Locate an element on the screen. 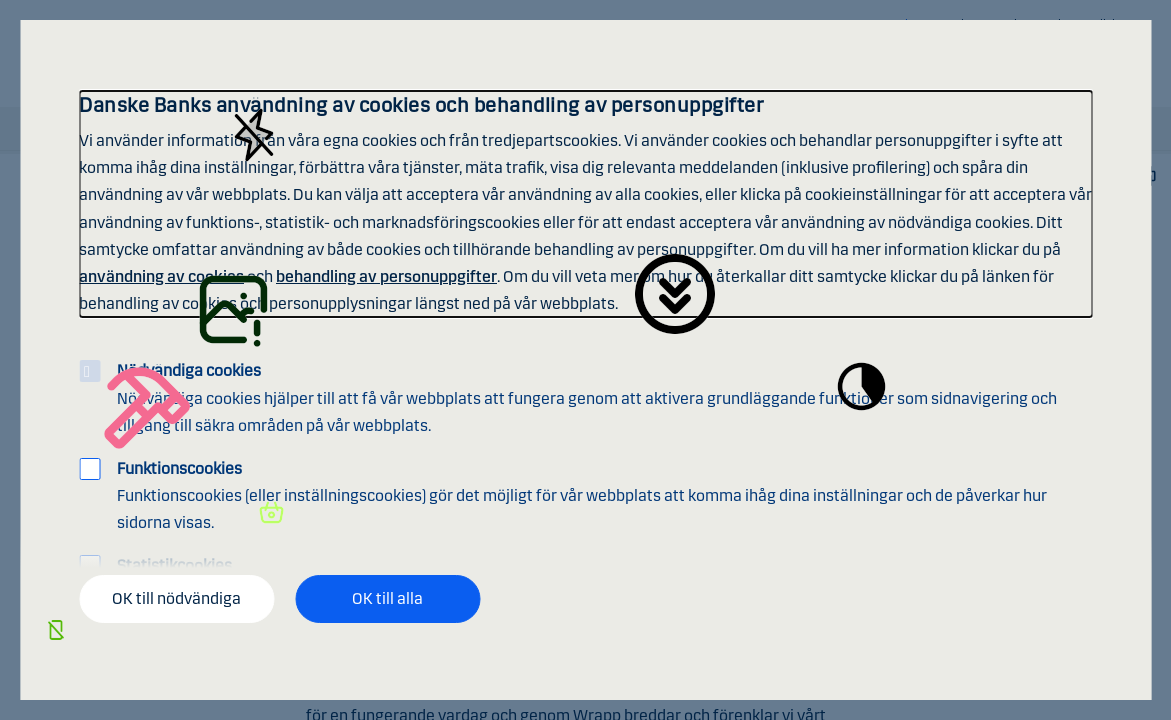 Image resolution: width=1171 pixels, height=720 pixels. image upload error or warning is located at coordinates (233, 309).